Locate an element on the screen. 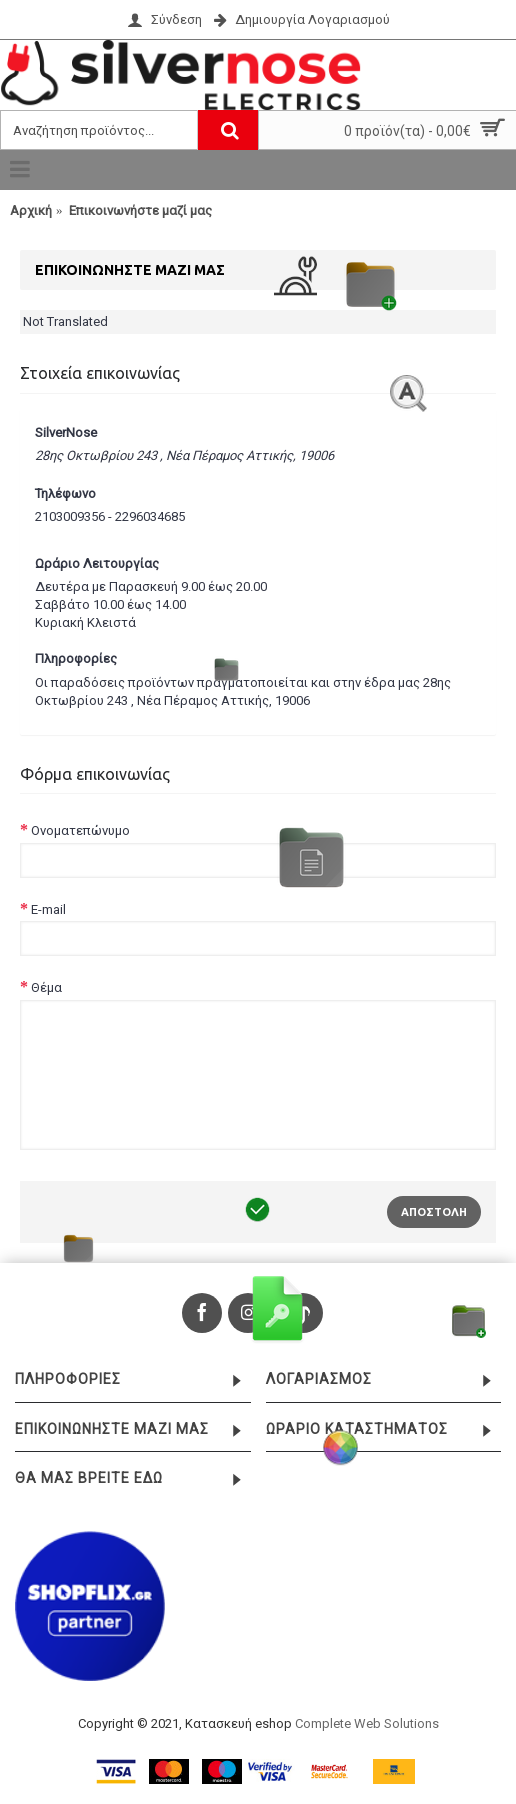 The width and height of the screenshot is (516, 1804). open your documents folder is located at coordinates (311, 857).